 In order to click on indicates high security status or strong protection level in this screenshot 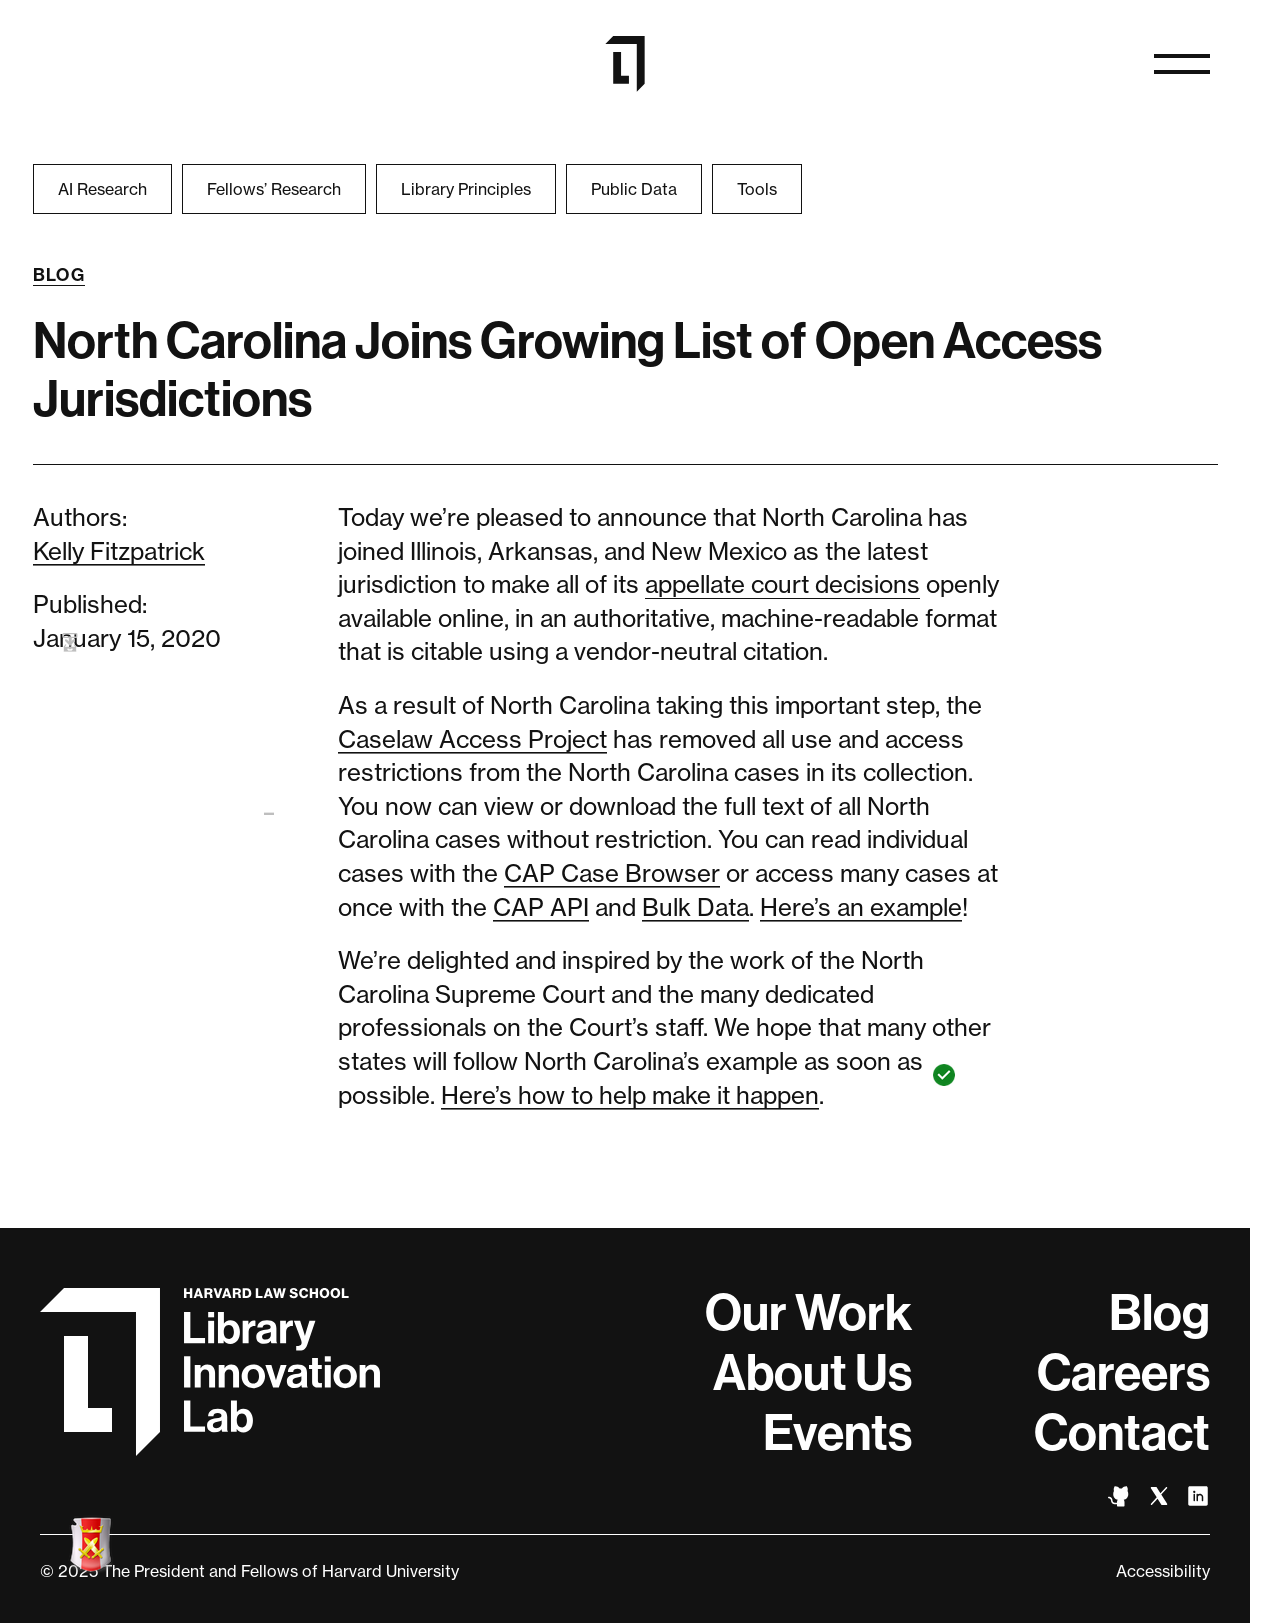, I will do `click(91, 1545)`.